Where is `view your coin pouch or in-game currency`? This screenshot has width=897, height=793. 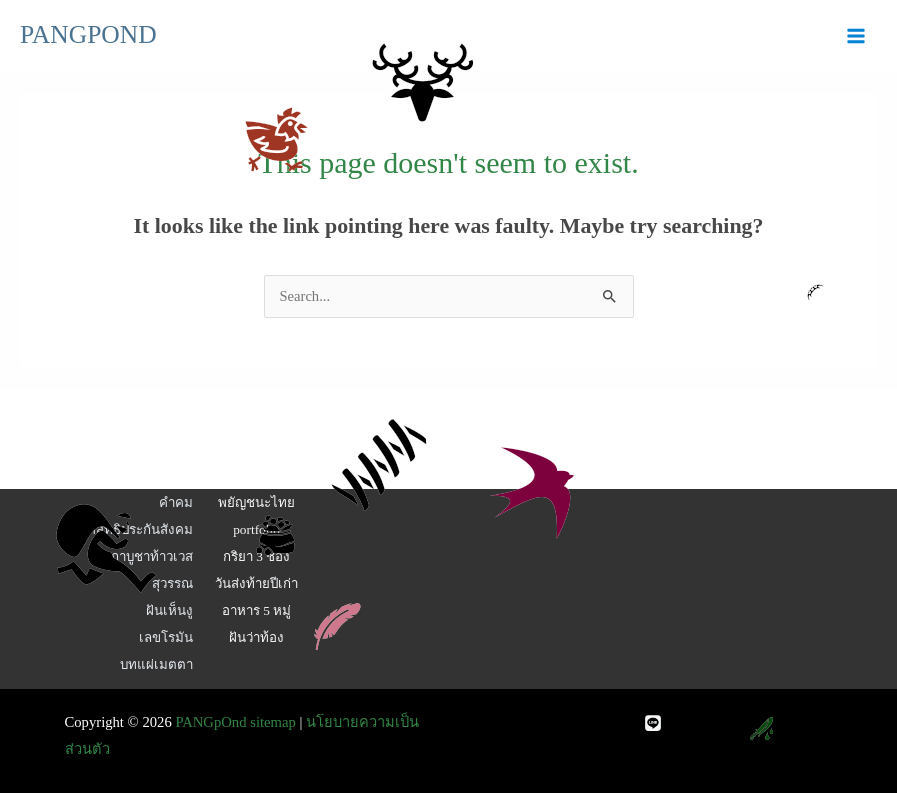
view your coin pouch or in-game currency is located at coordinates (275, 535).